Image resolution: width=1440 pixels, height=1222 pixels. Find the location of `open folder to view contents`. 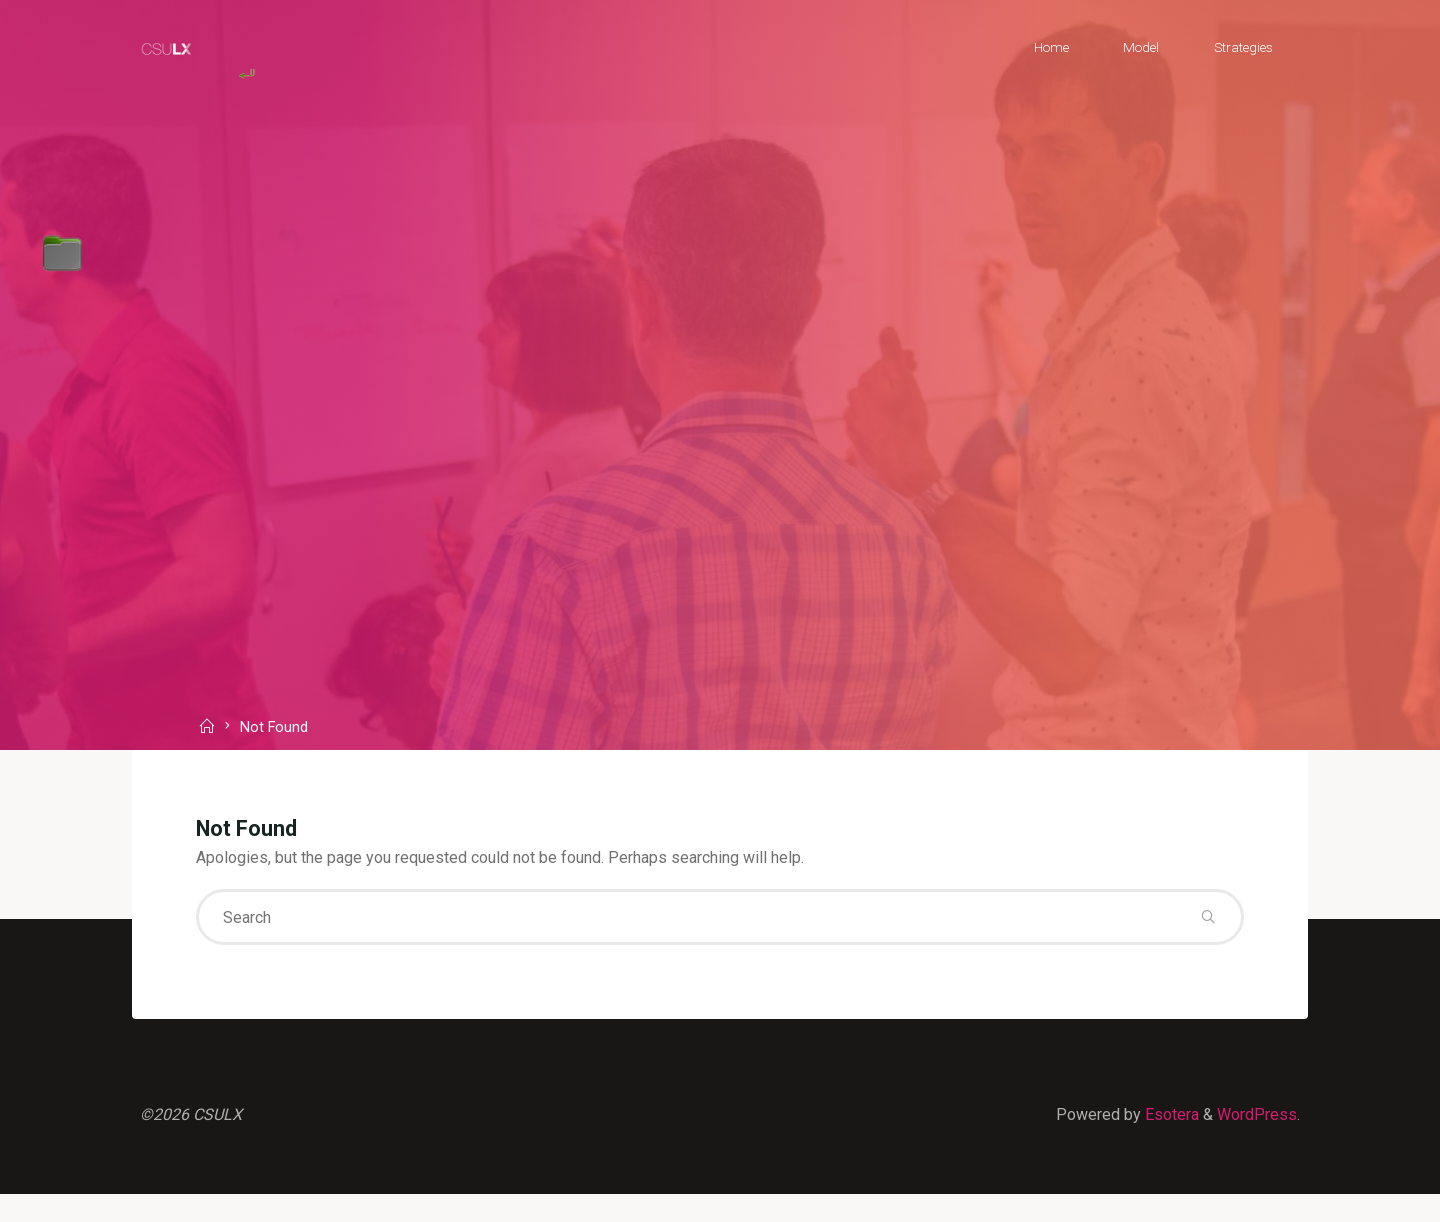

open folder to view contents is located at coordinates (62, 252).